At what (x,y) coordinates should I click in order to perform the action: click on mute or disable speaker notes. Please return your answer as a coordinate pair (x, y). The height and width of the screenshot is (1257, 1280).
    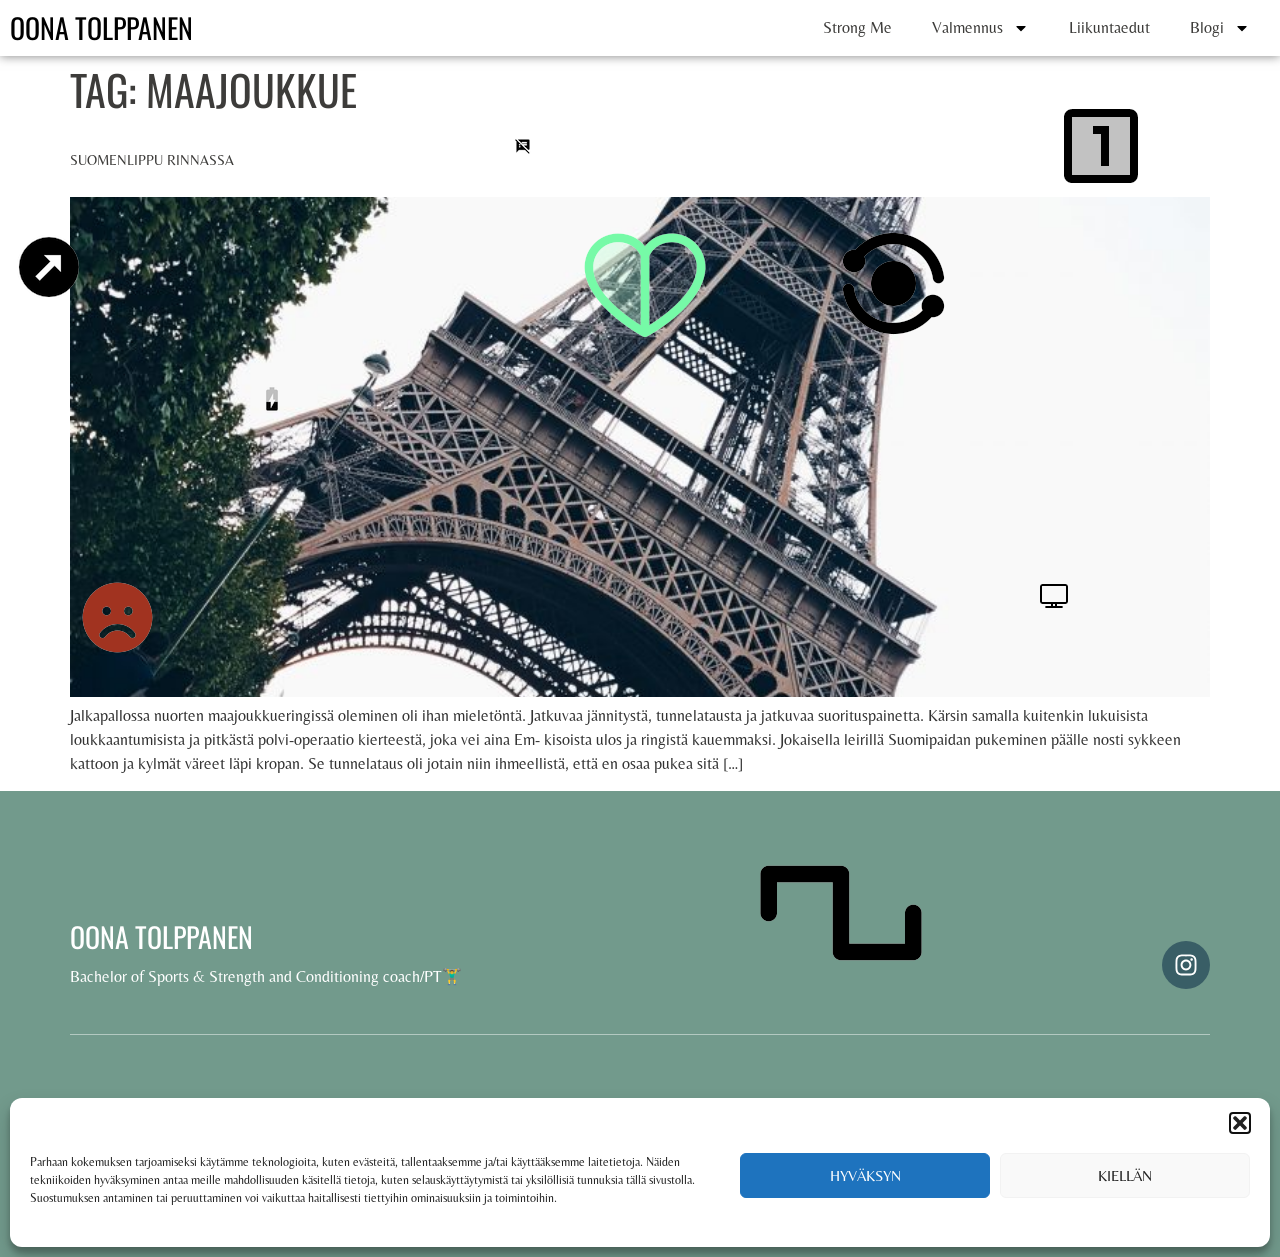
    Looking at the image, I should click on (523, 146).